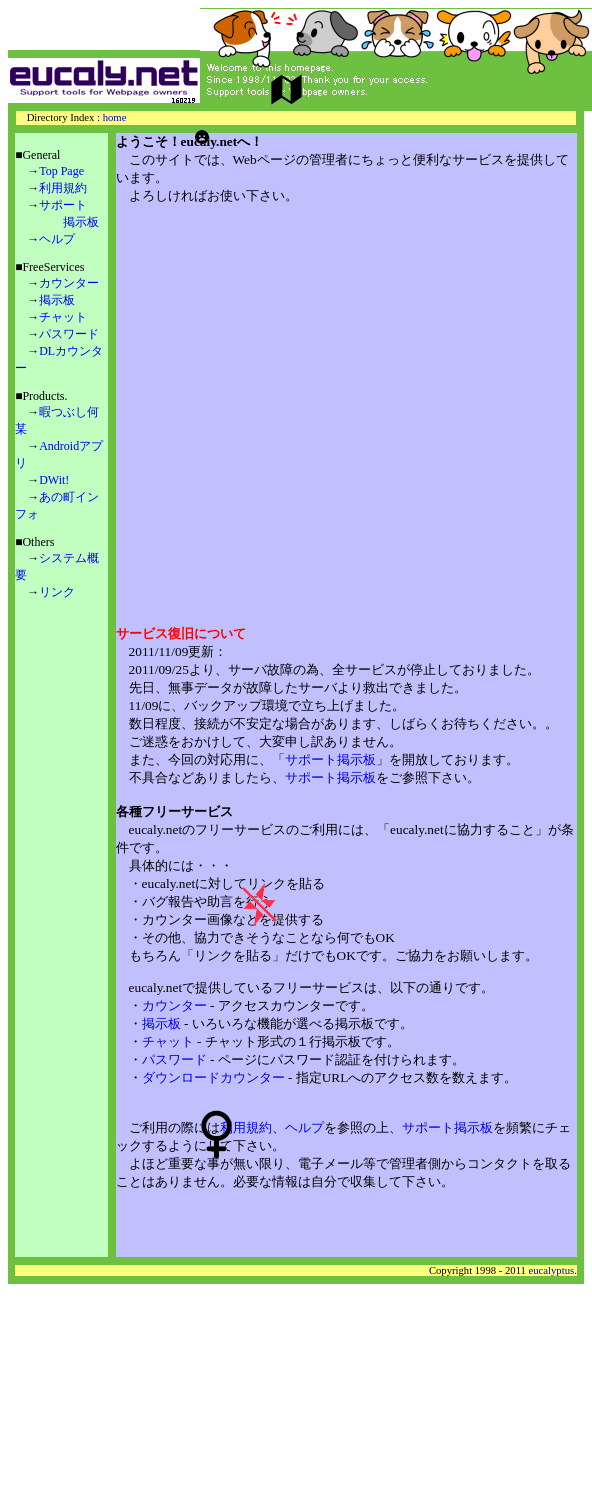 Image resolution: width=592 pixels, height=1490 pixels. I want to click on leave negative feedback or reaction, so click(202, 137).